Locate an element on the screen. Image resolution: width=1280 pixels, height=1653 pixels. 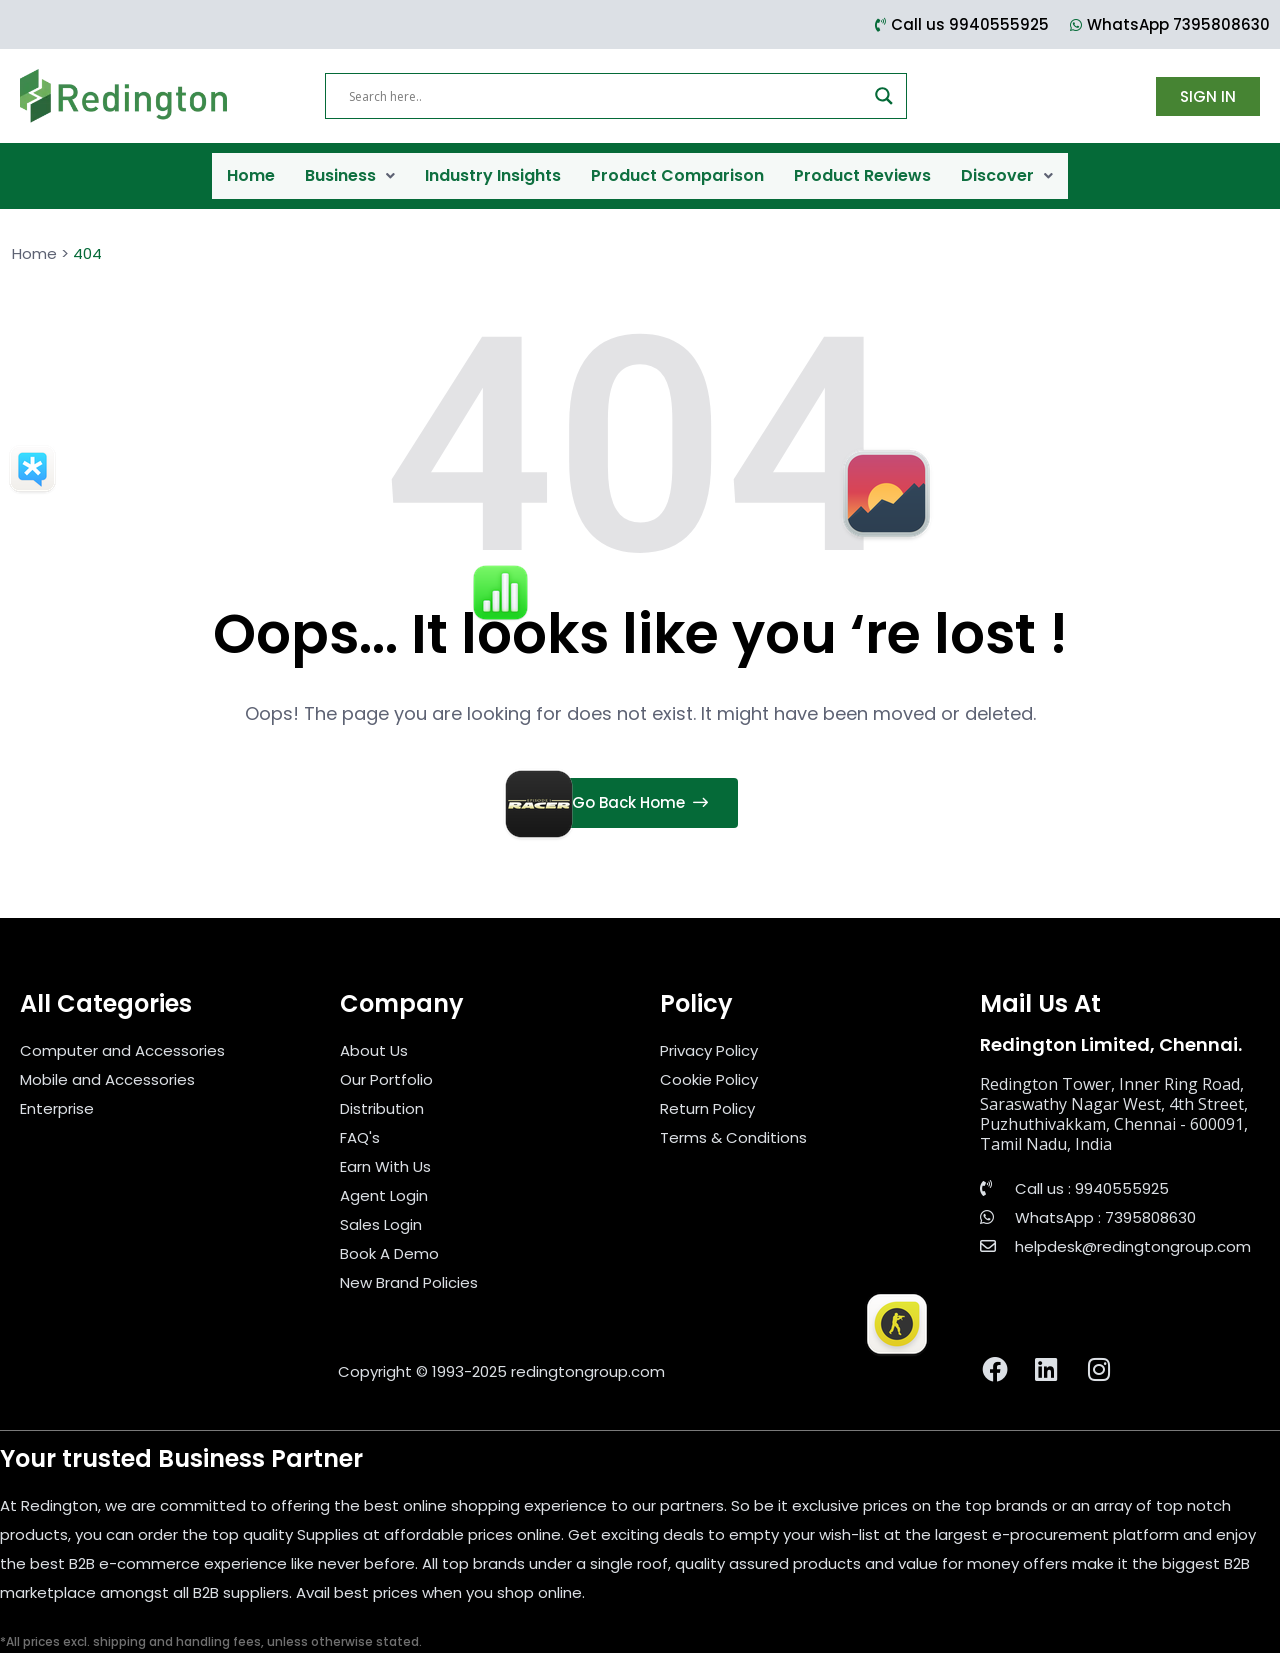
launch star wars: episode i racer game is located at coordinates (539, 804).